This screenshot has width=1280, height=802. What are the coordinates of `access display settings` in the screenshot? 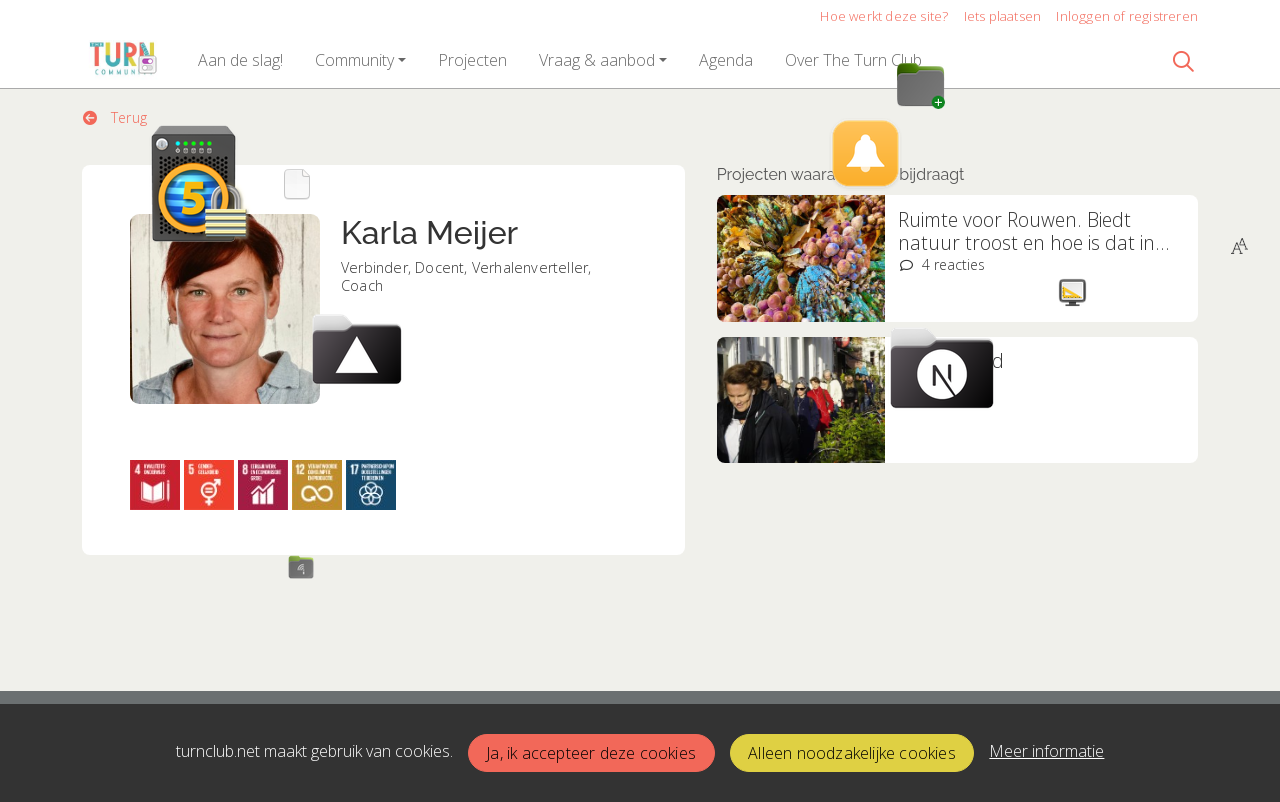 It's located at (1072, 292).